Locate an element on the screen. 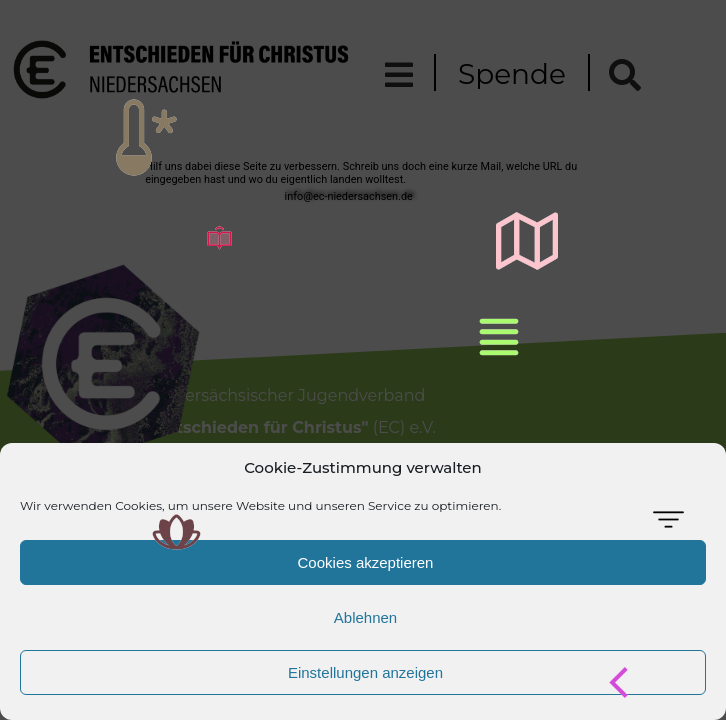  open navigation menu is located at coordinates (499, 337).